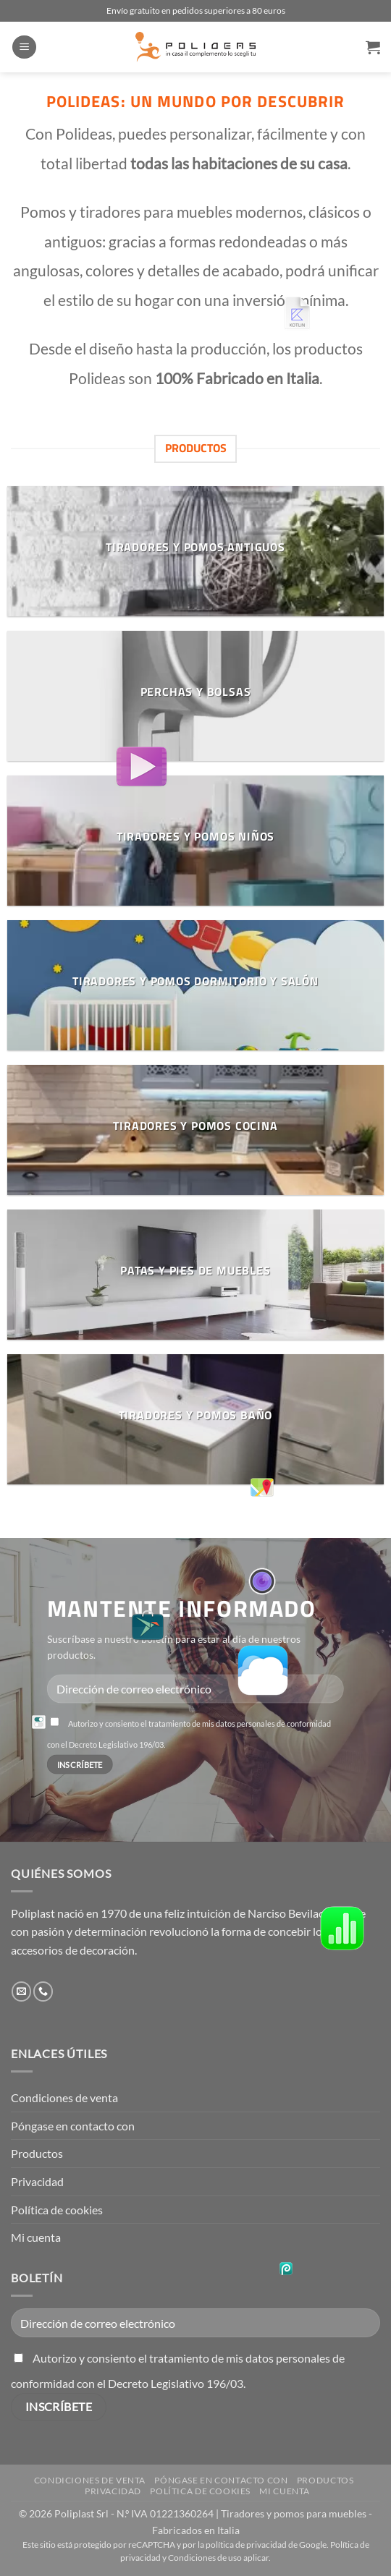 Image resolution: width=391 pixels, height=2576 pixels. I want to click on access iCloud account settings, so click(263, 1670).